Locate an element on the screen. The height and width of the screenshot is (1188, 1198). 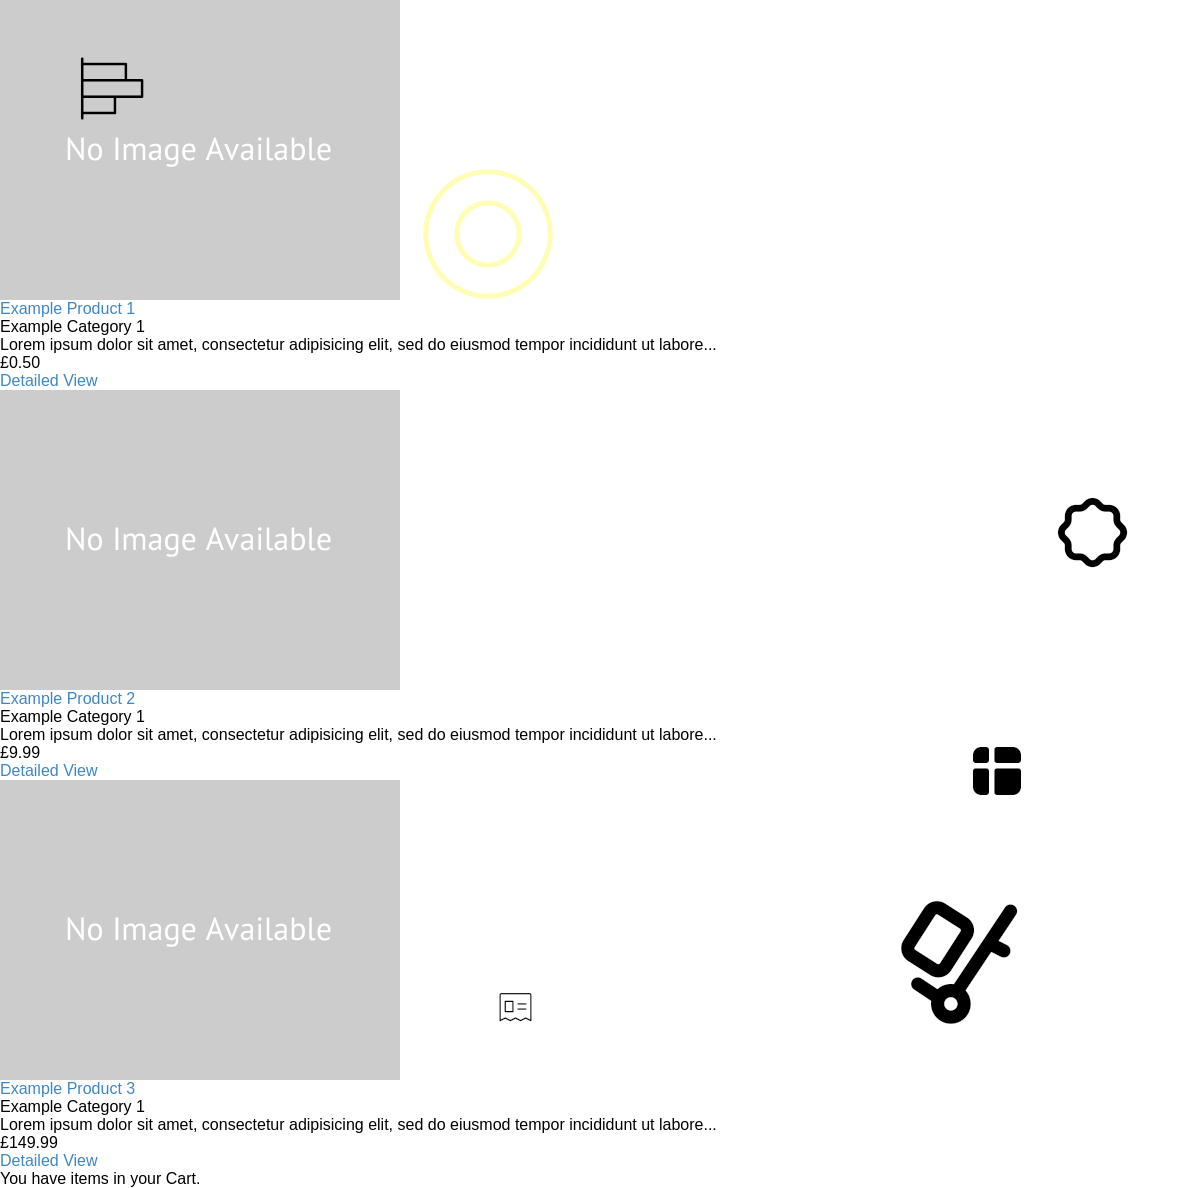
view your shopping cart is located at coordinates (957, 957).